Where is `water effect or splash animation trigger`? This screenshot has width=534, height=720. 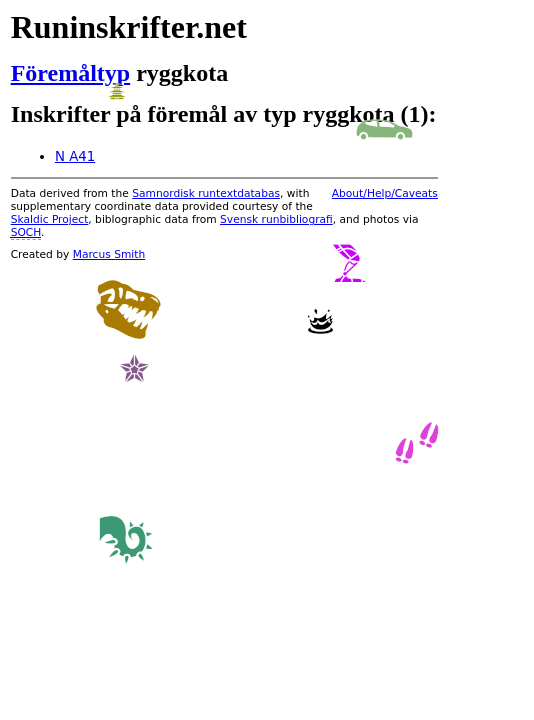
water effect or splash animation trigger is located at coordinates (320, 321).